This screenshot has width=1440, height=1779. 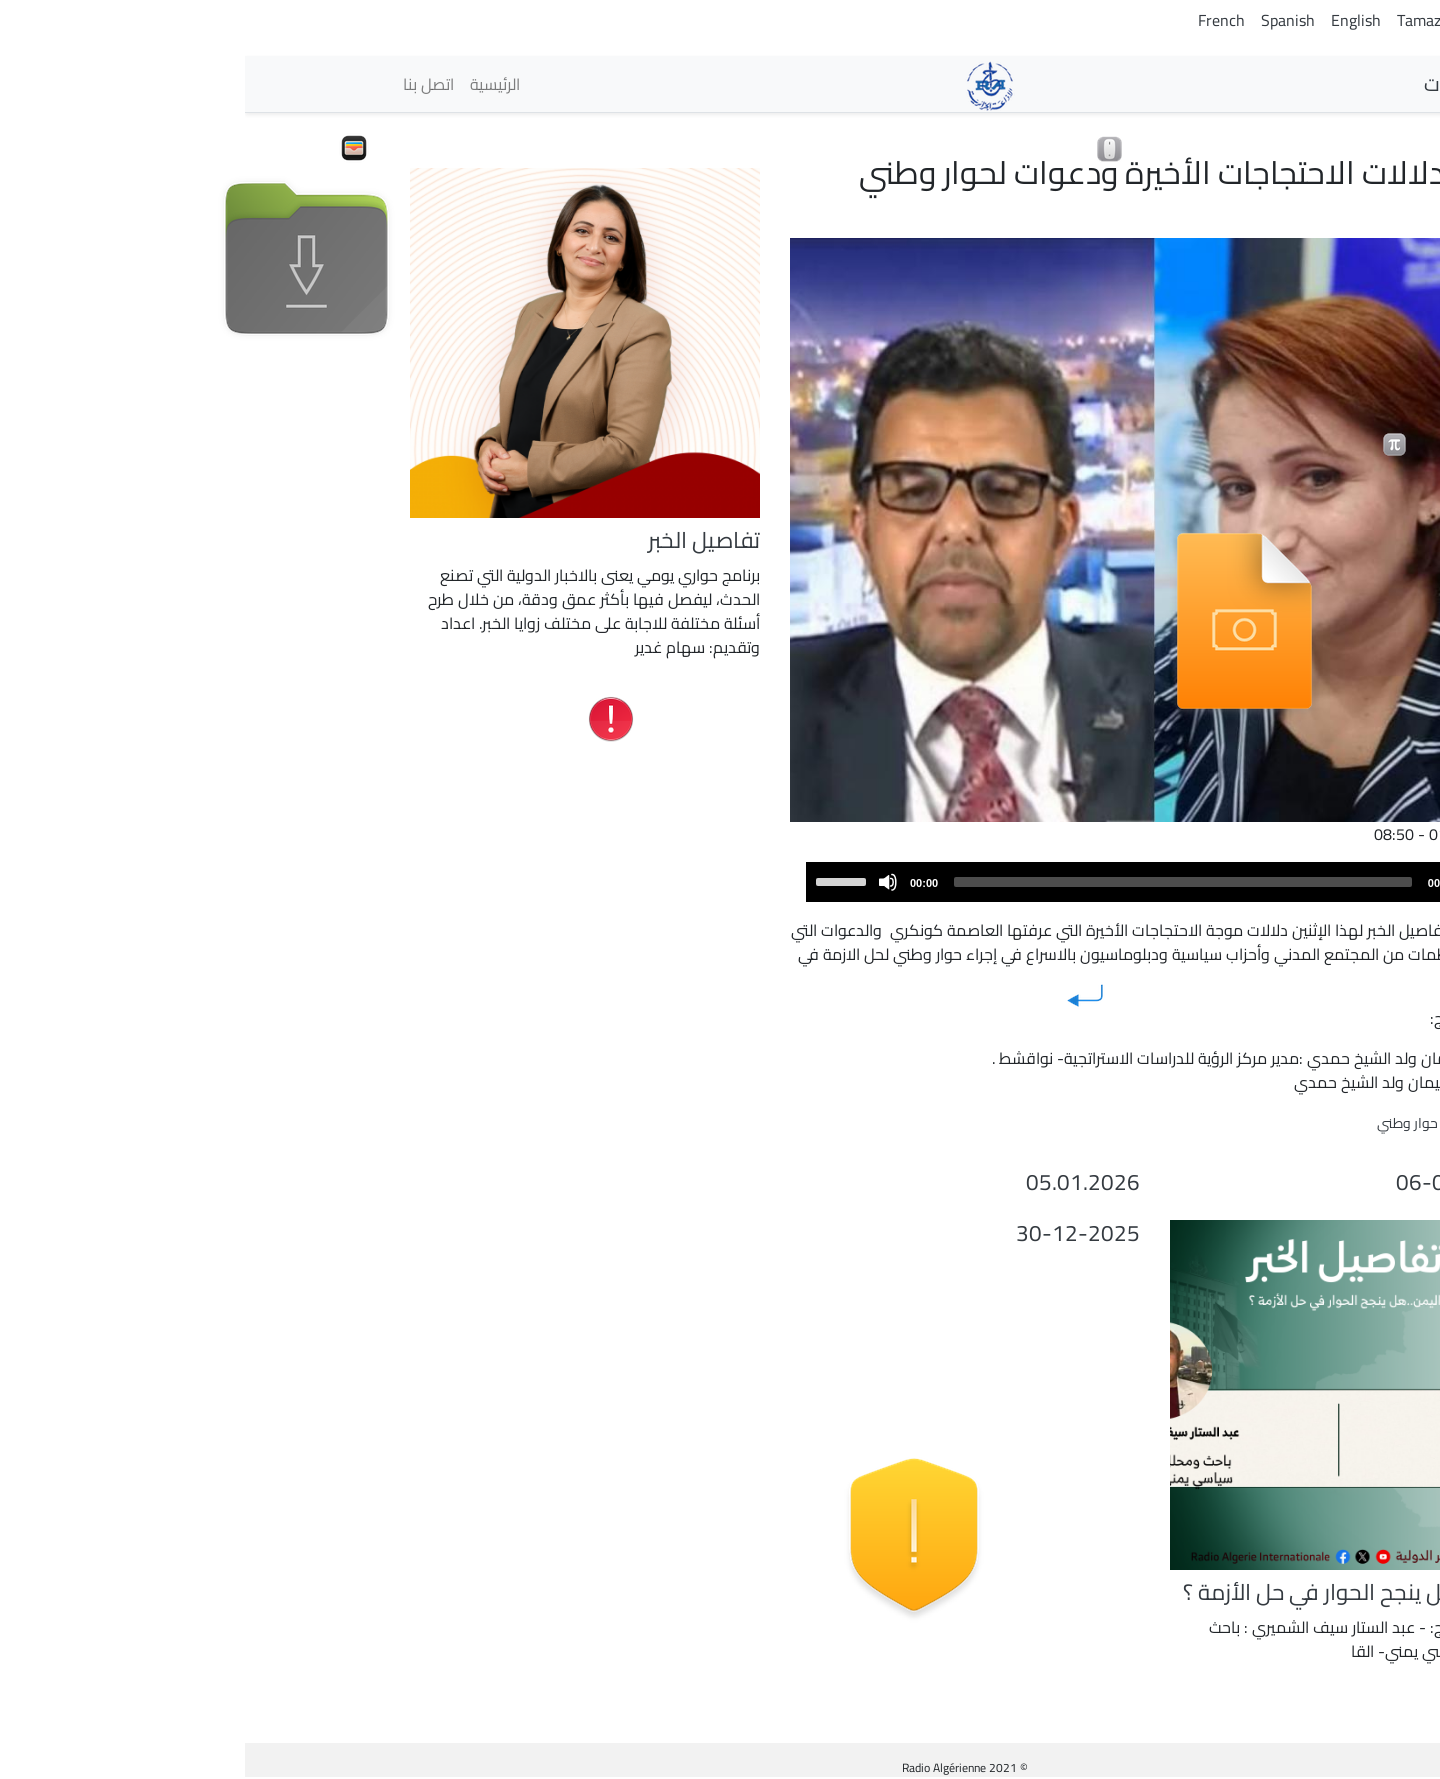 What do you see at coordinates (1084, 995) in the screenshot?
I see `reply to an email message` at bounding box center [1084, 995].